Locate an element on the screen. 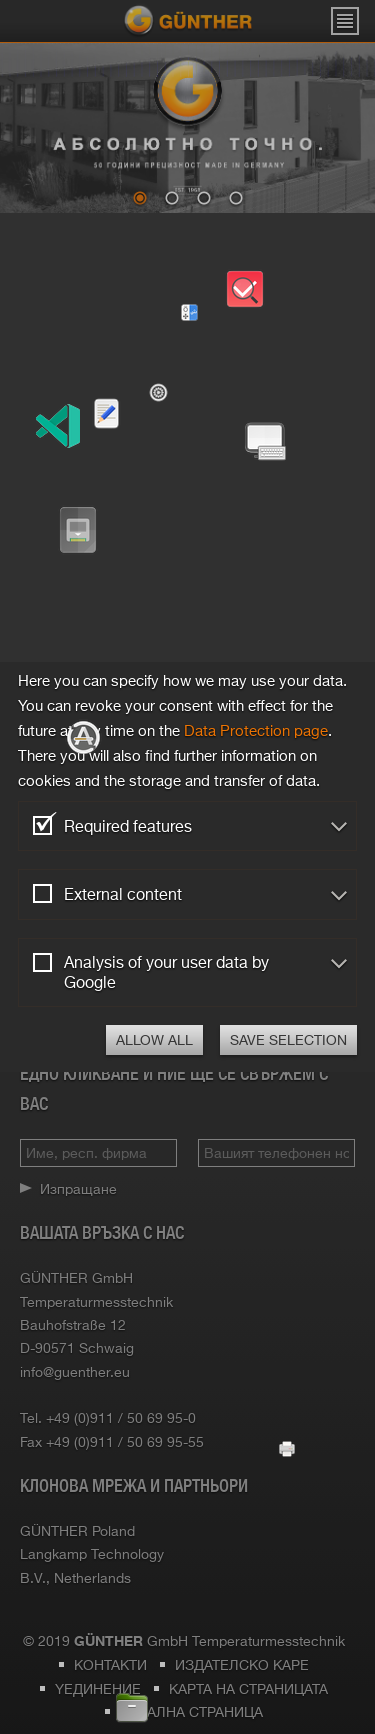 This screenshot has height=1734, width=375. view or edit document properties is located at coordinates (158, 392).